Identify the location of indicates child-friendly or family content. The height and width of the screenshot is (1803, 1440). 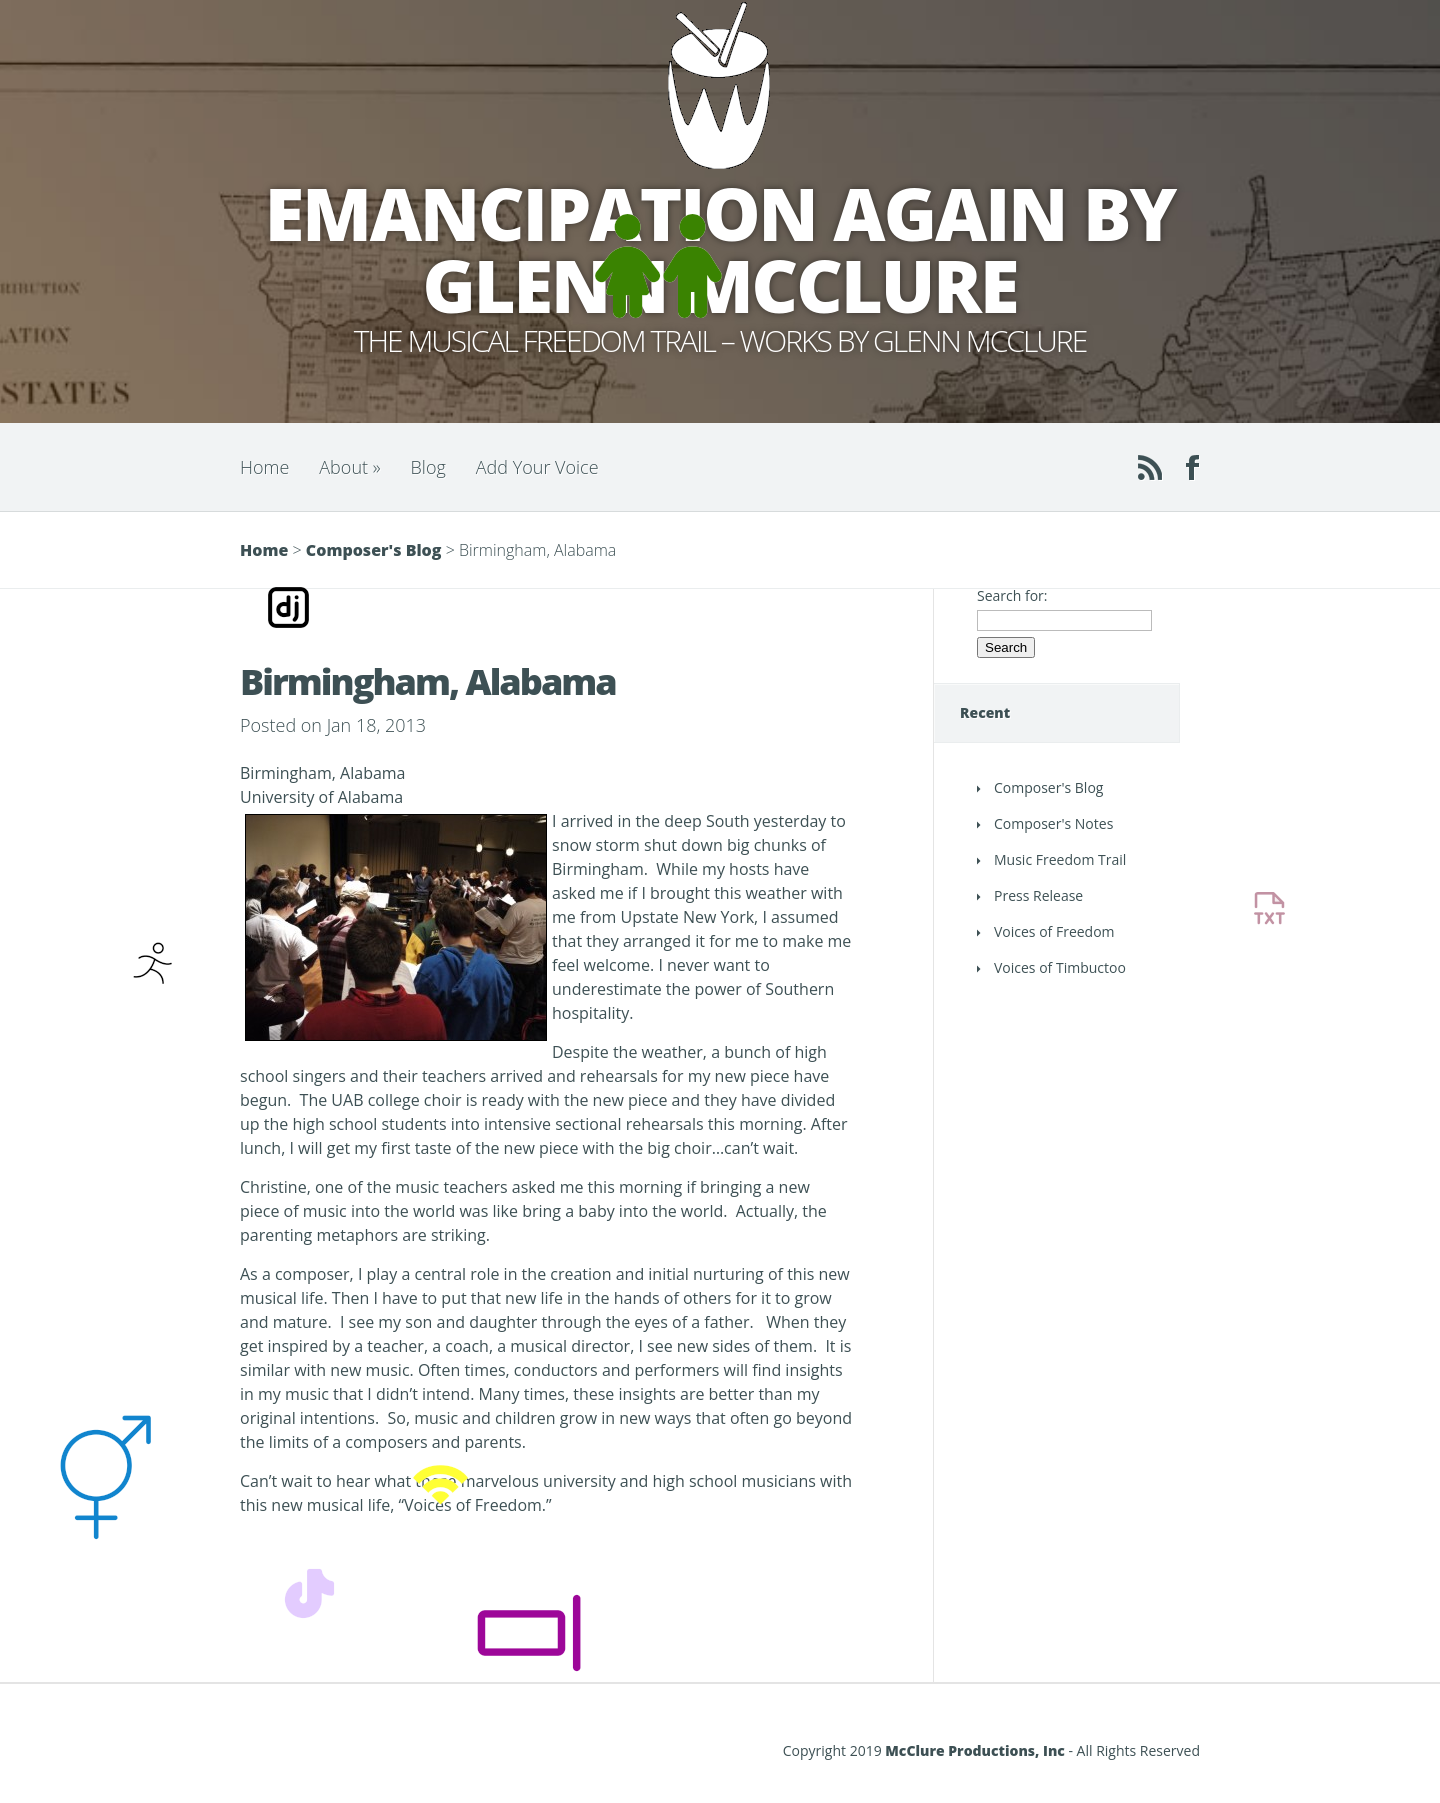
(660, 266).